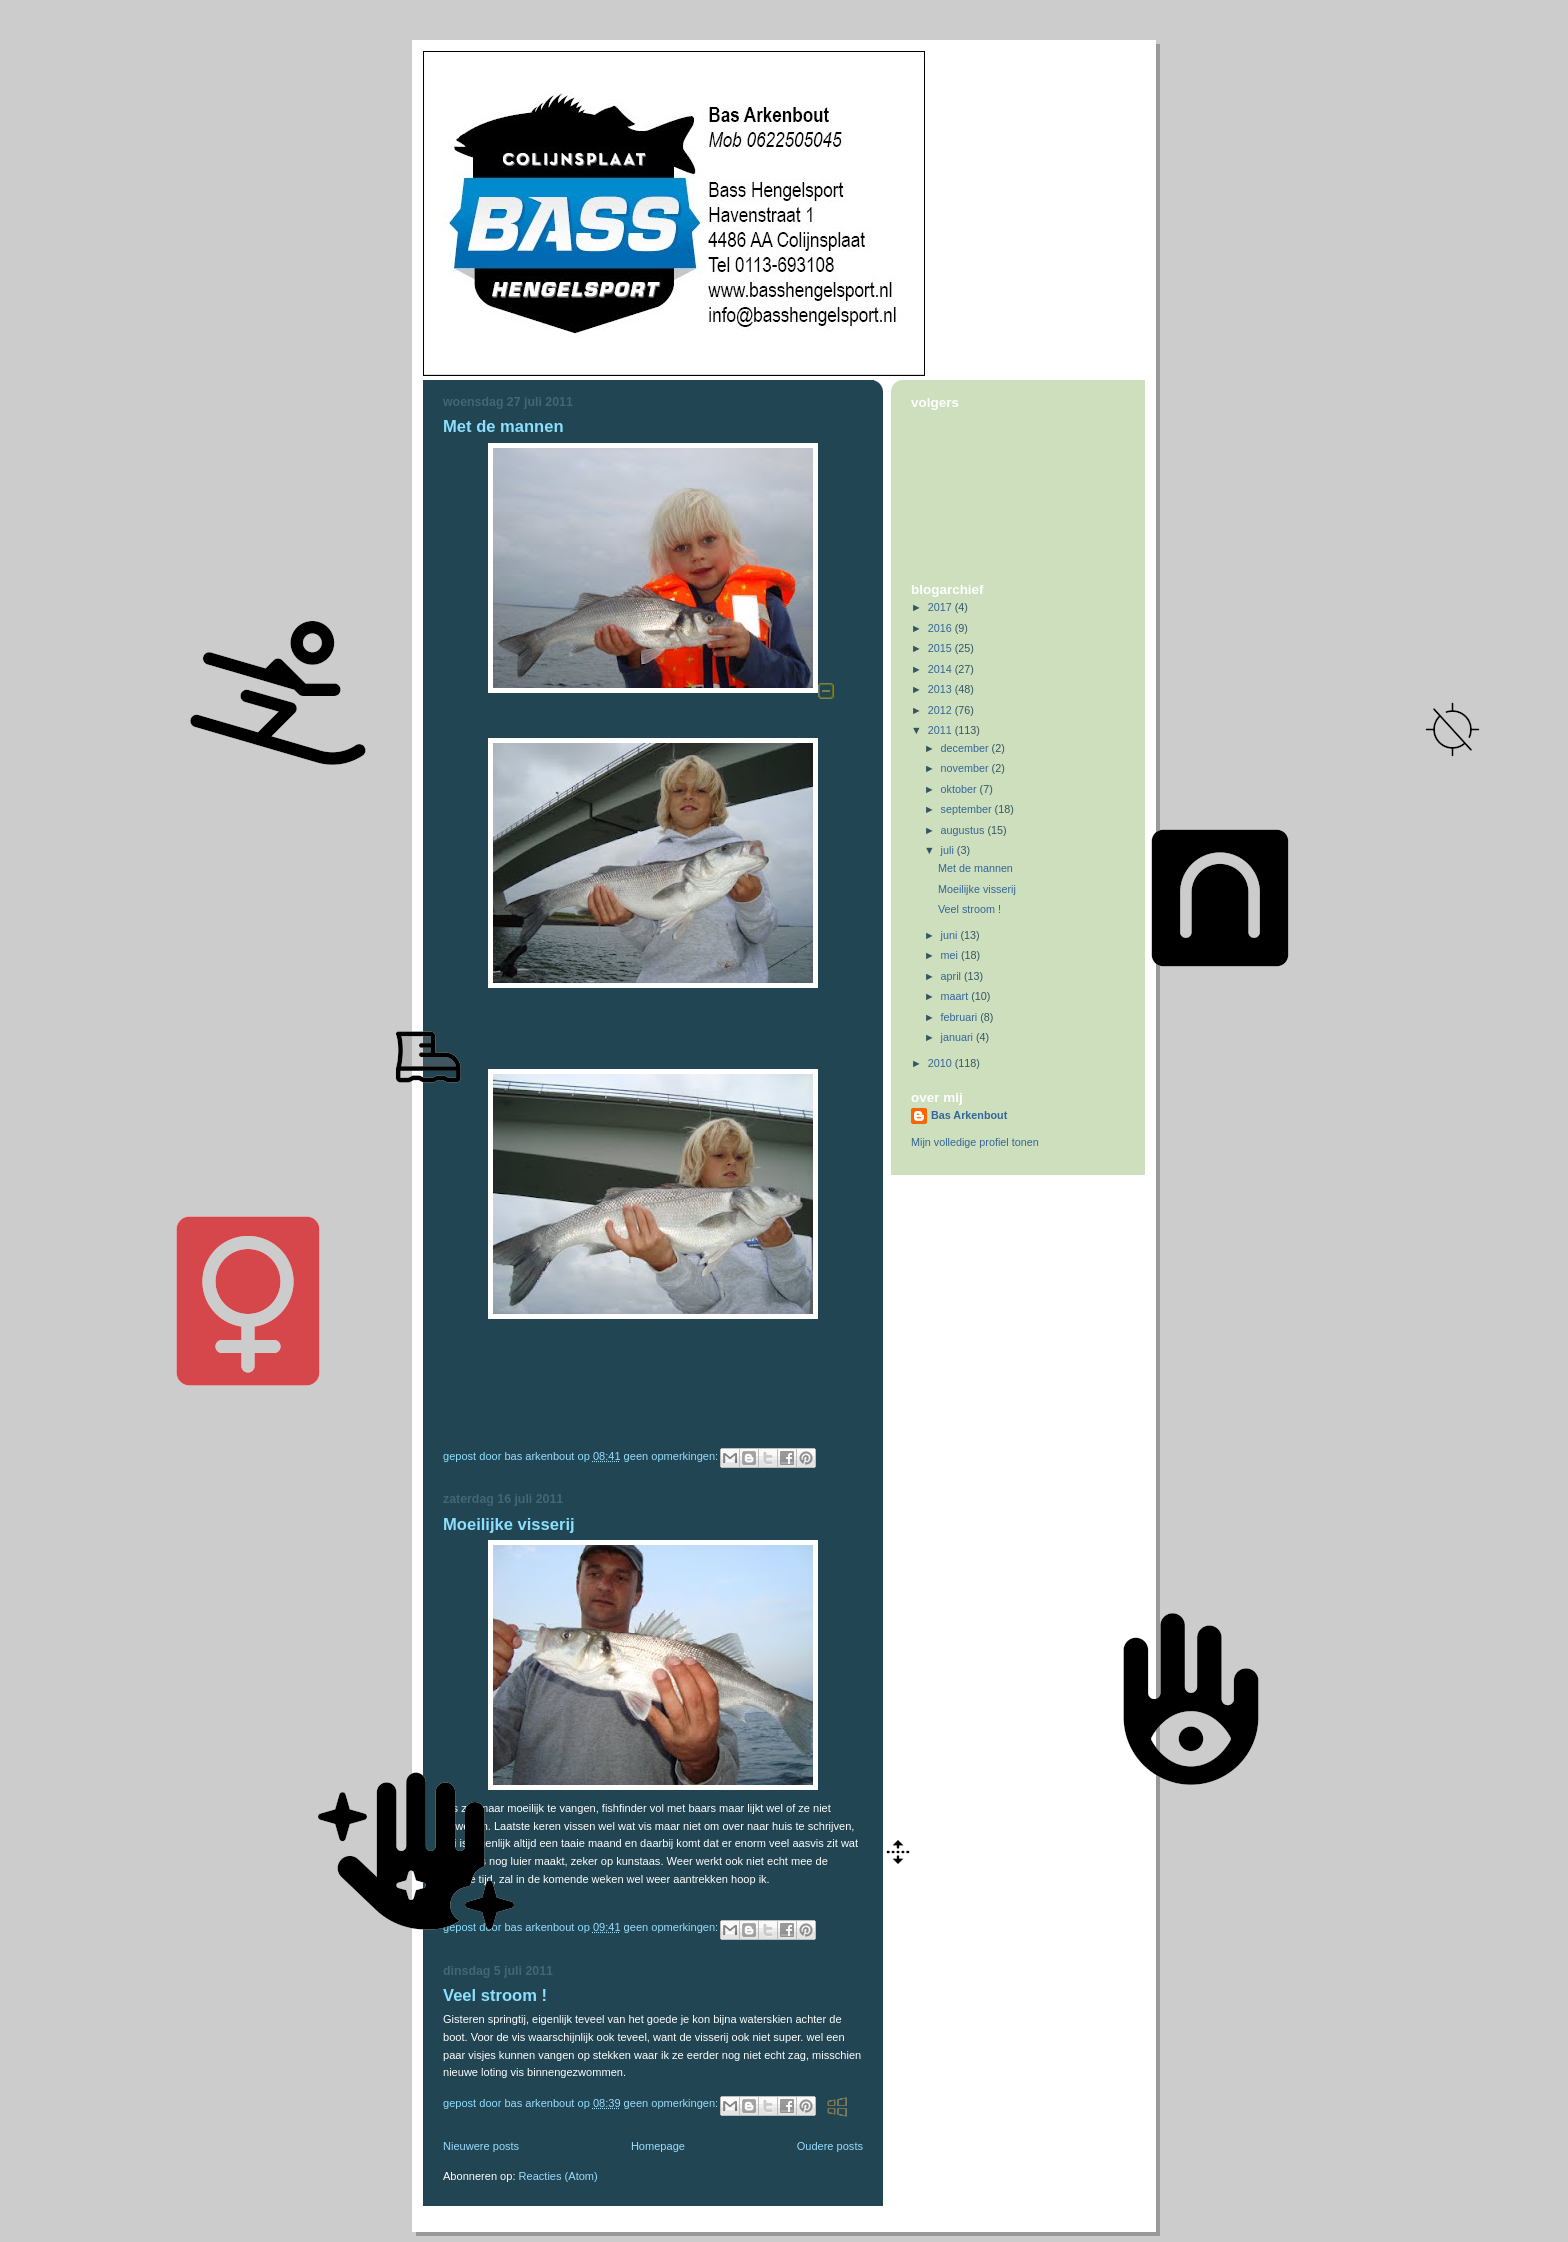 The width and height of the screenshot is (1568, 2242). Describe the element at coordinates (838, 2107) in the screenshot. I see `open the Windows start menu` at that location.